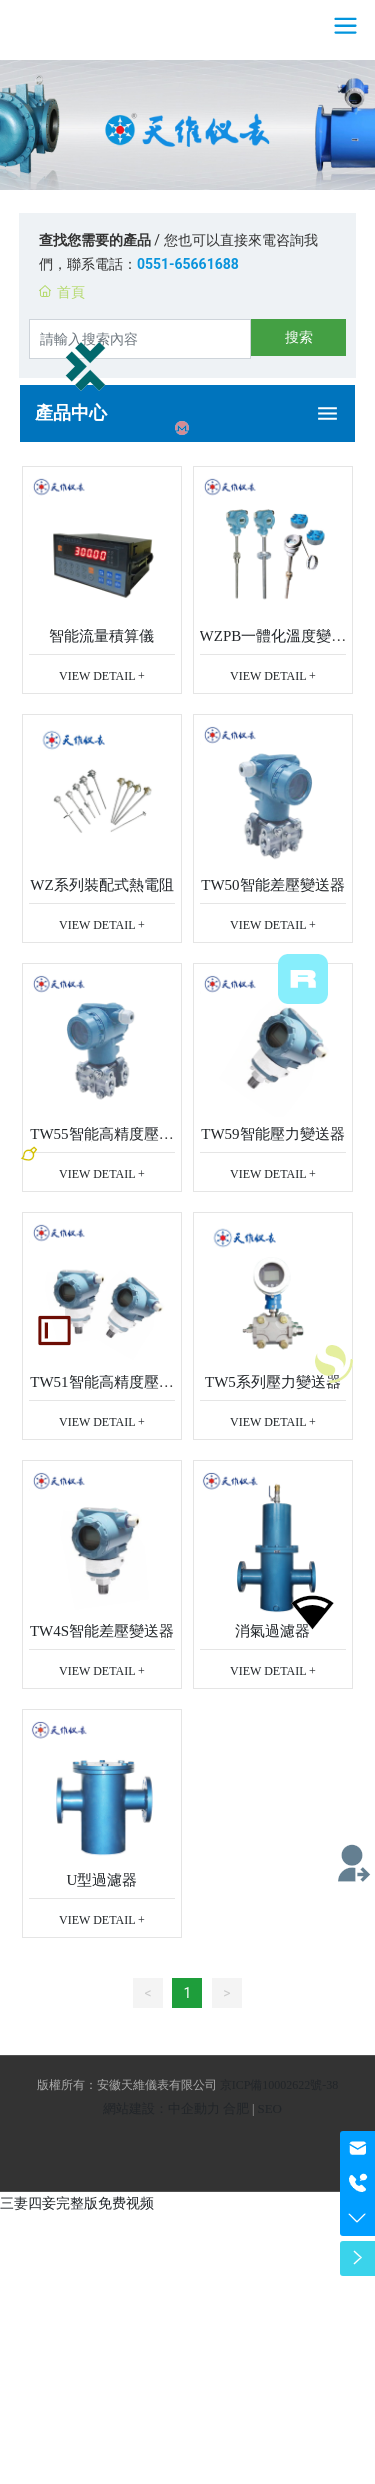 The image size is (375, 2484). What do you see at coordinates (182, 428) in the screenshot?
I see `monero cryptocurrency logo` at bounding box center [182, 428].